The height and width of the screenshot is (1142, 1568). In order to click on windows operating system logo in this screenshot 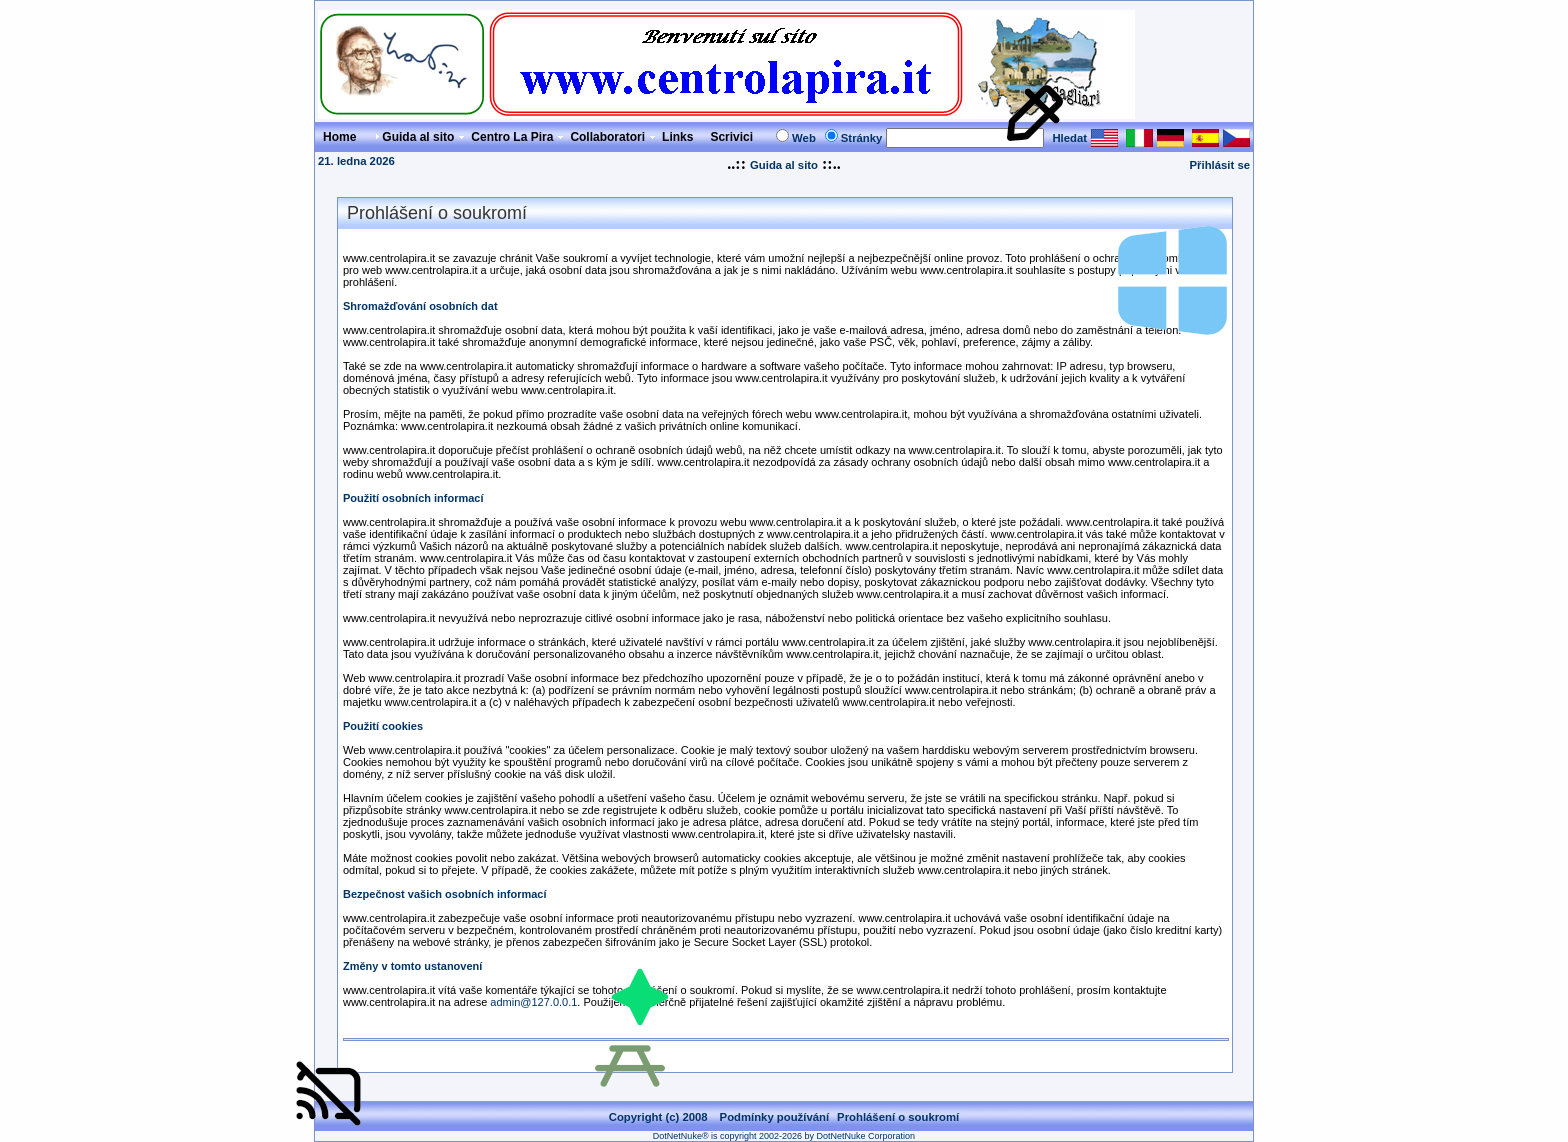, I will do `click(1172, 280)`.